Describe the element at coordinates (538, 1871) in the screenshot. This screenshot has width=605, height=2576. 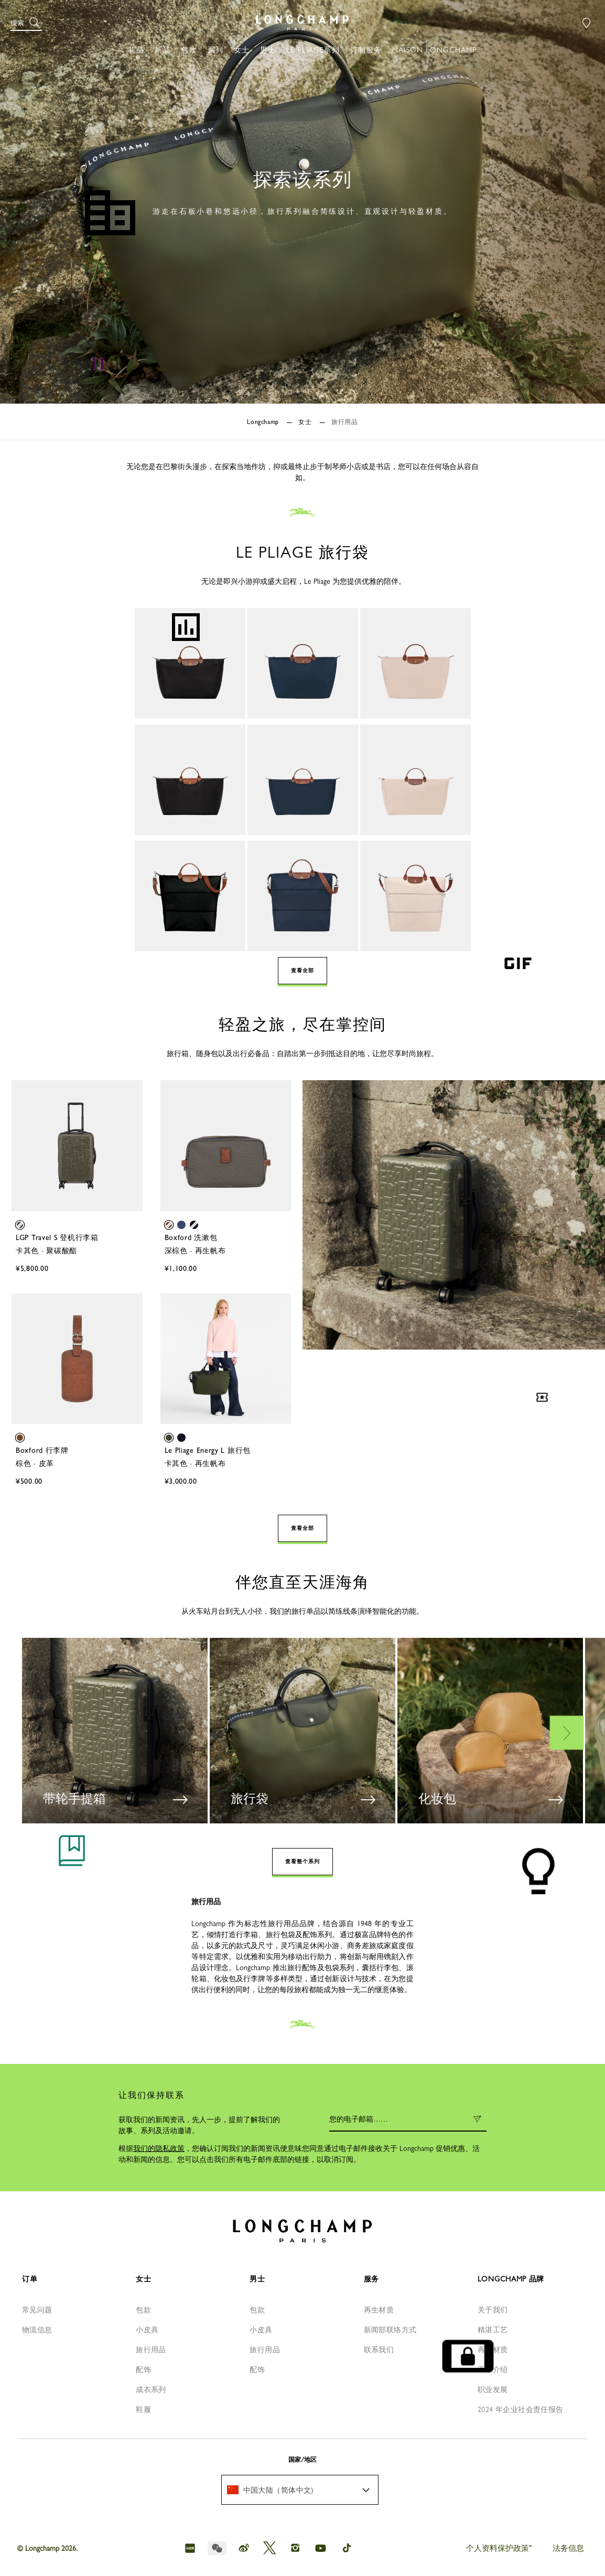
I see `view tips or suggestions` at that location.